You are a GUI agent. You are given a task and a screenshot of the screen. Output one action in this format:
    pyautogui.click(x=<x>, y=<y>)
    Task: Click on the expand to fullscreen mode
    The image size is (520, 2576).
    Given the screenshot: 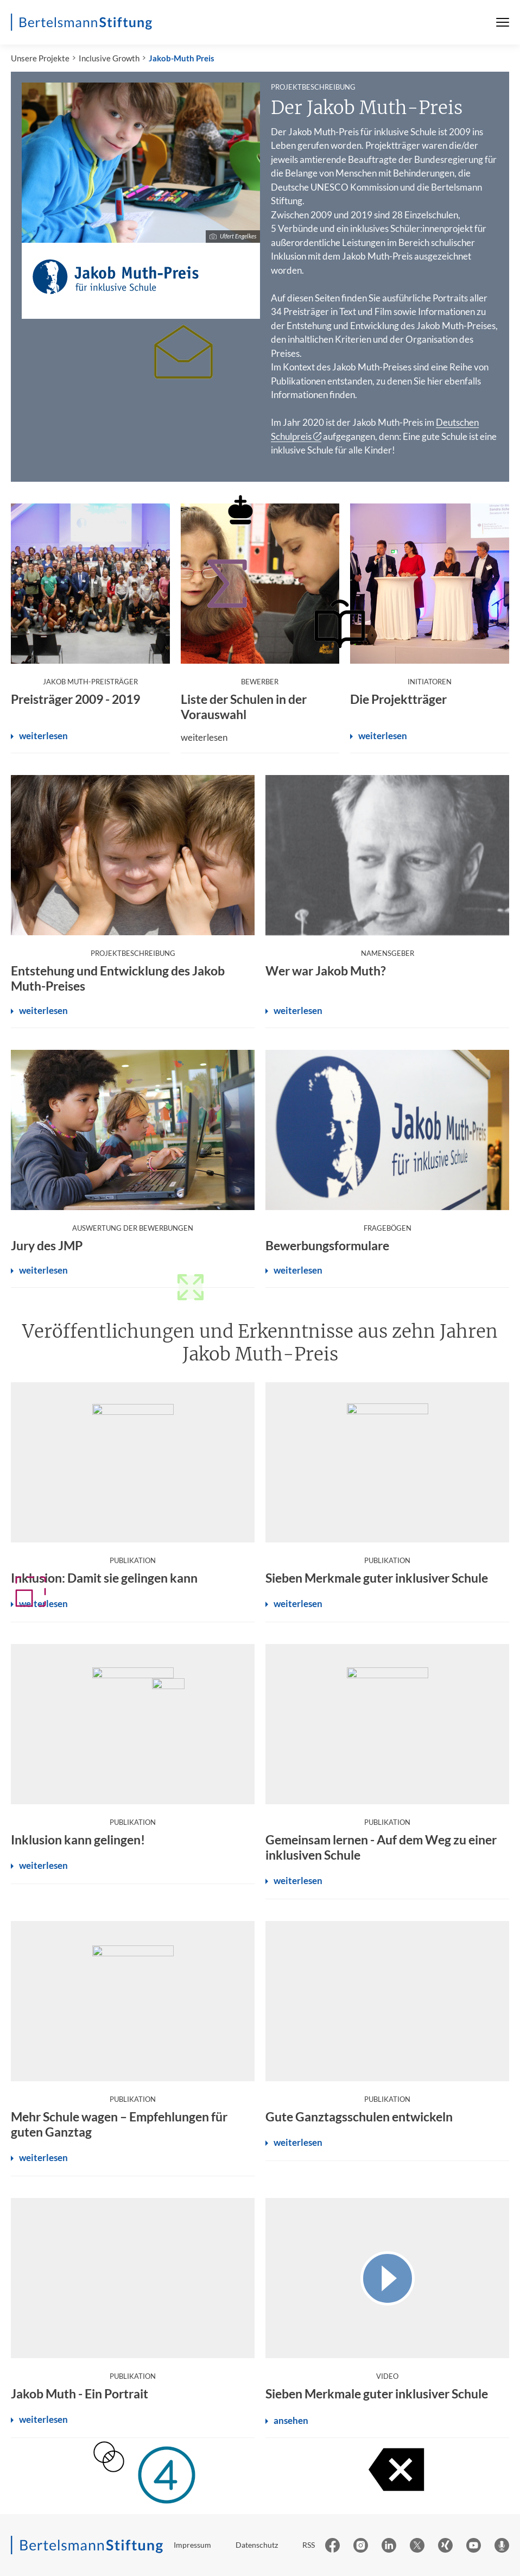 What is the action you would take?
    pyautogui.click(x=191, y=1287)
    